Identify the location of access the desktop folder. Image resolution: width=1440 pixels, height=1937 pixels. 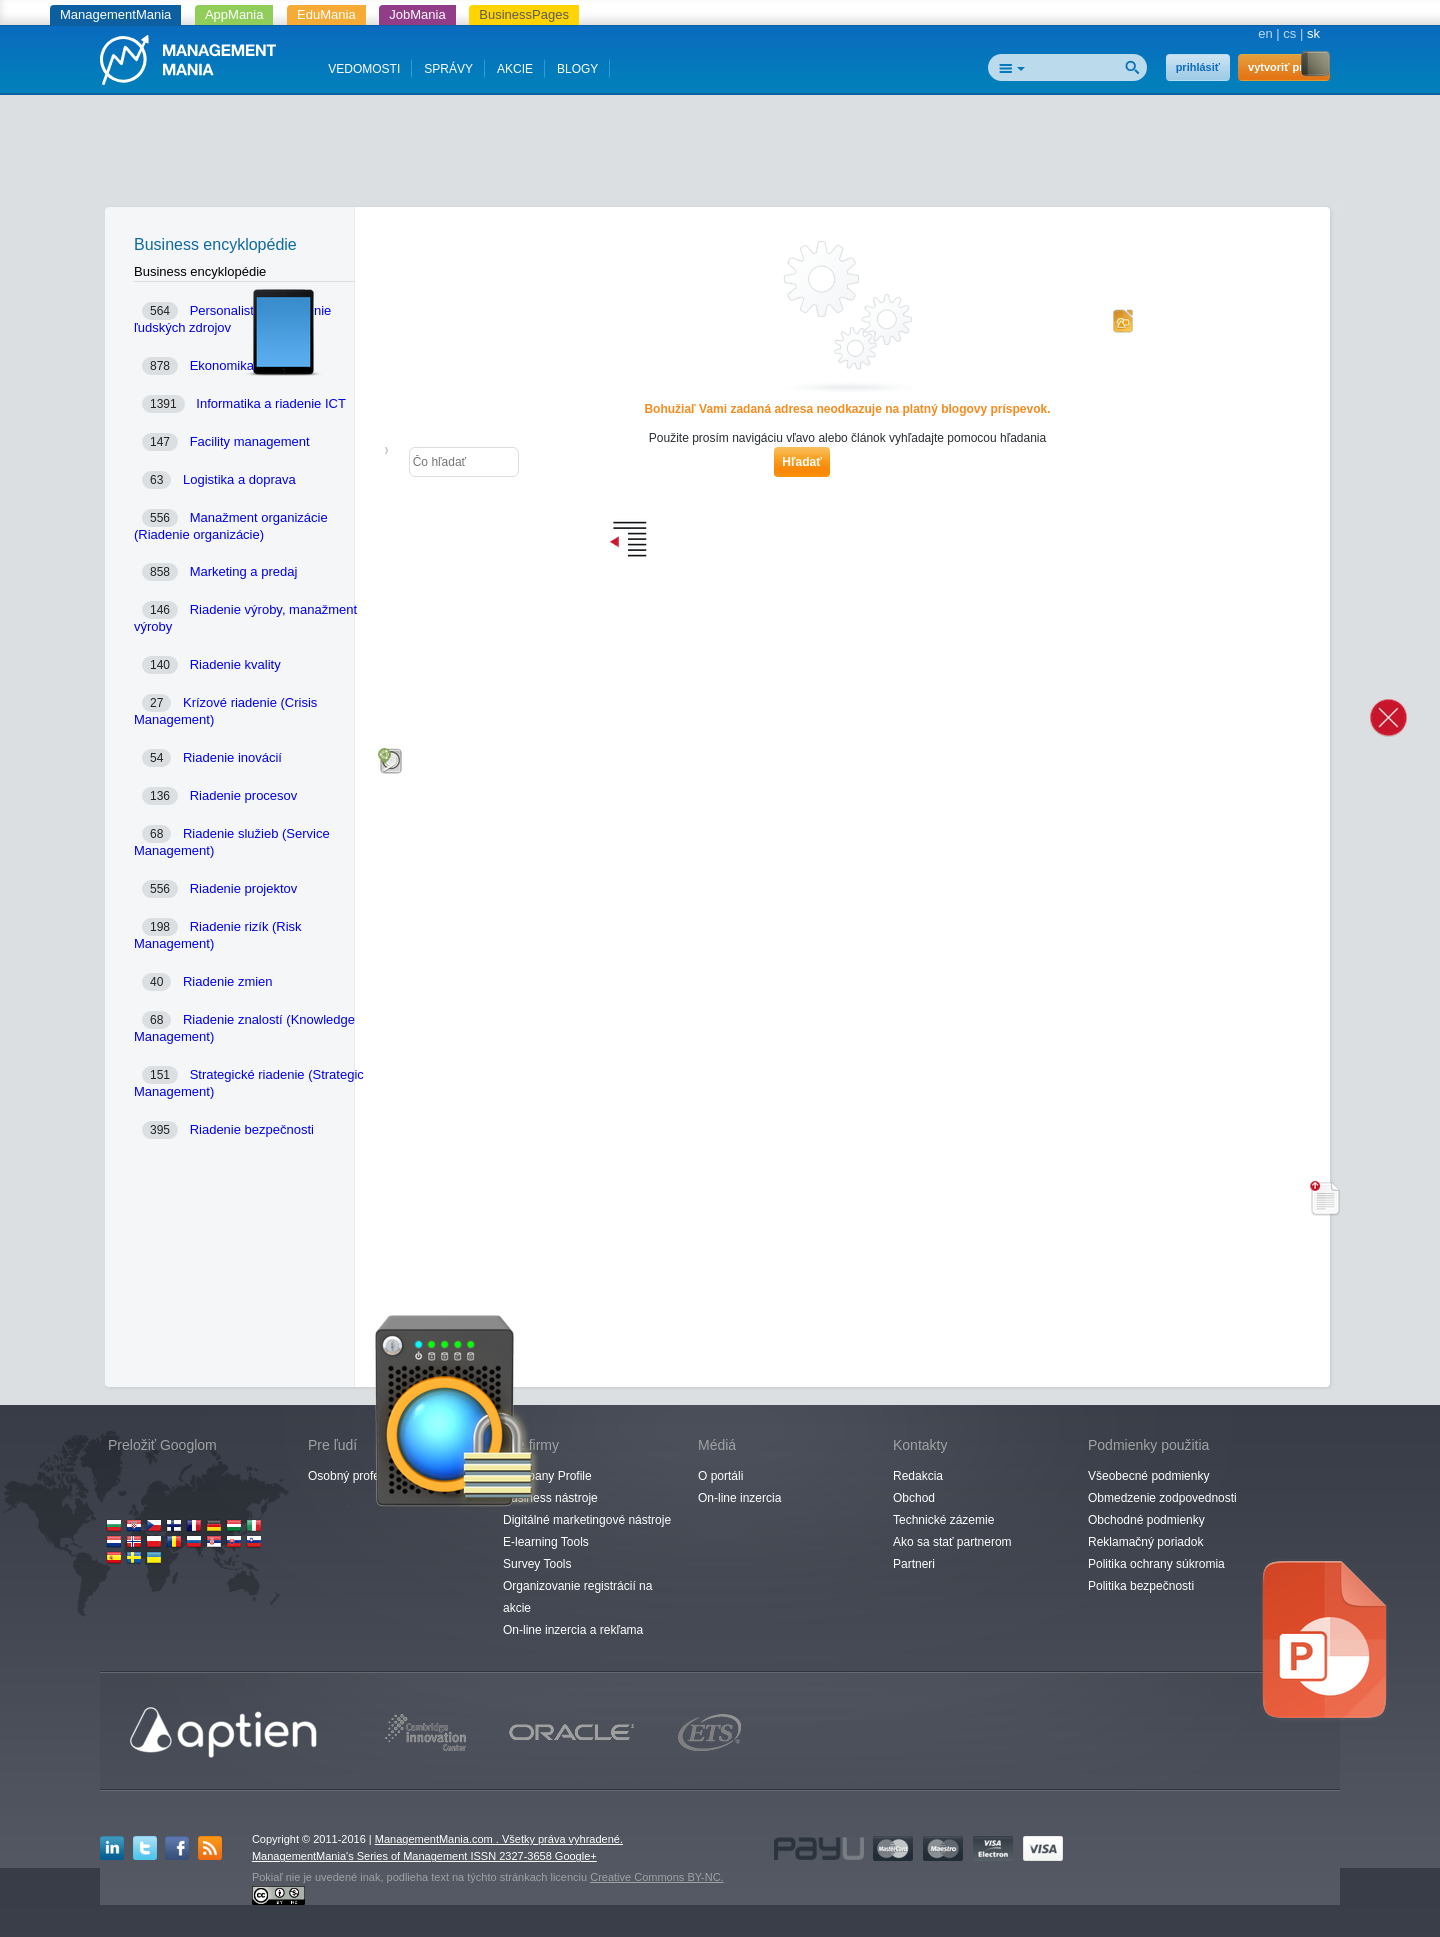
(1315, 62).